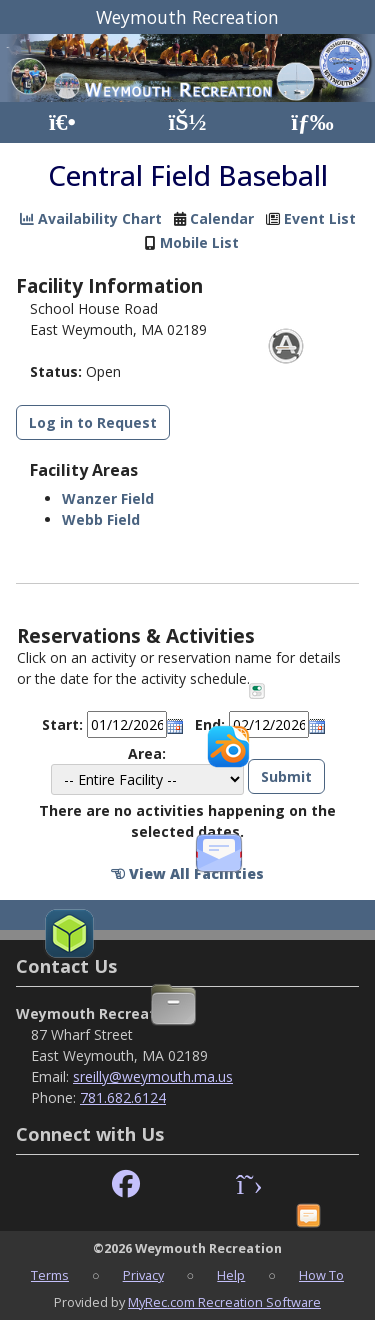 This screenshot has height=1320, width=375. Describe the element at coordinates (219, 853) in the screenshot. I see `open evolution email and calendar app` at that location.